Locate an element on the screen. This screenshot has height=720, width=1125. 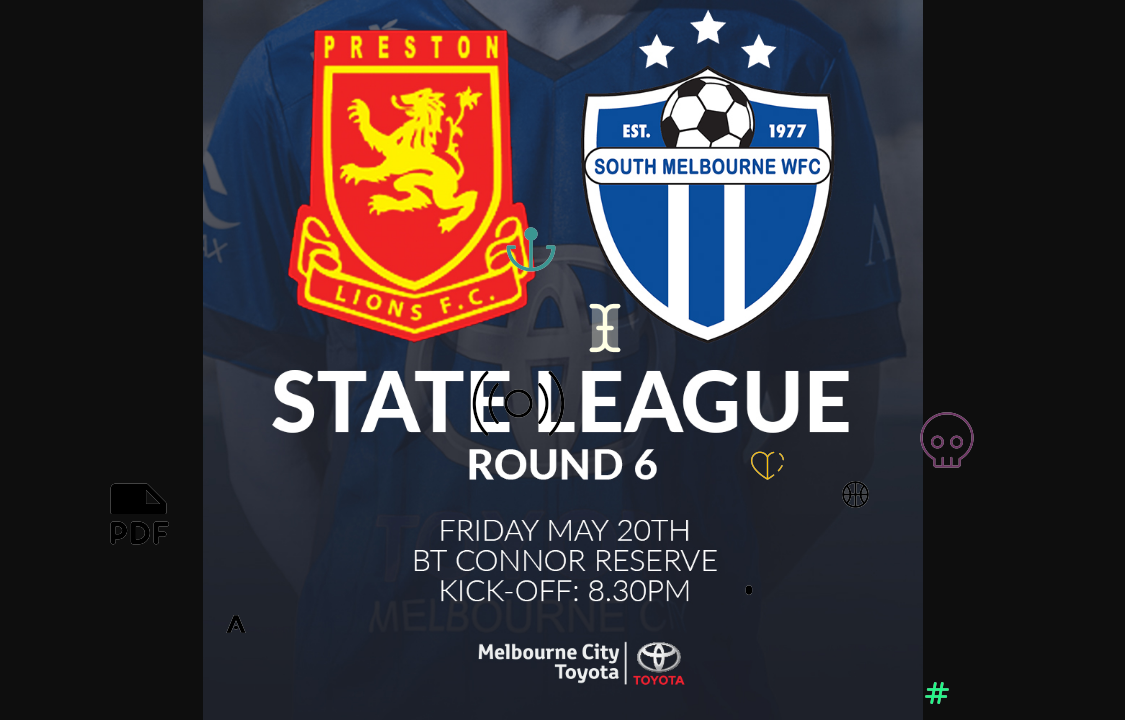
broadcast or stream live content is located at coordinates (518, 403).